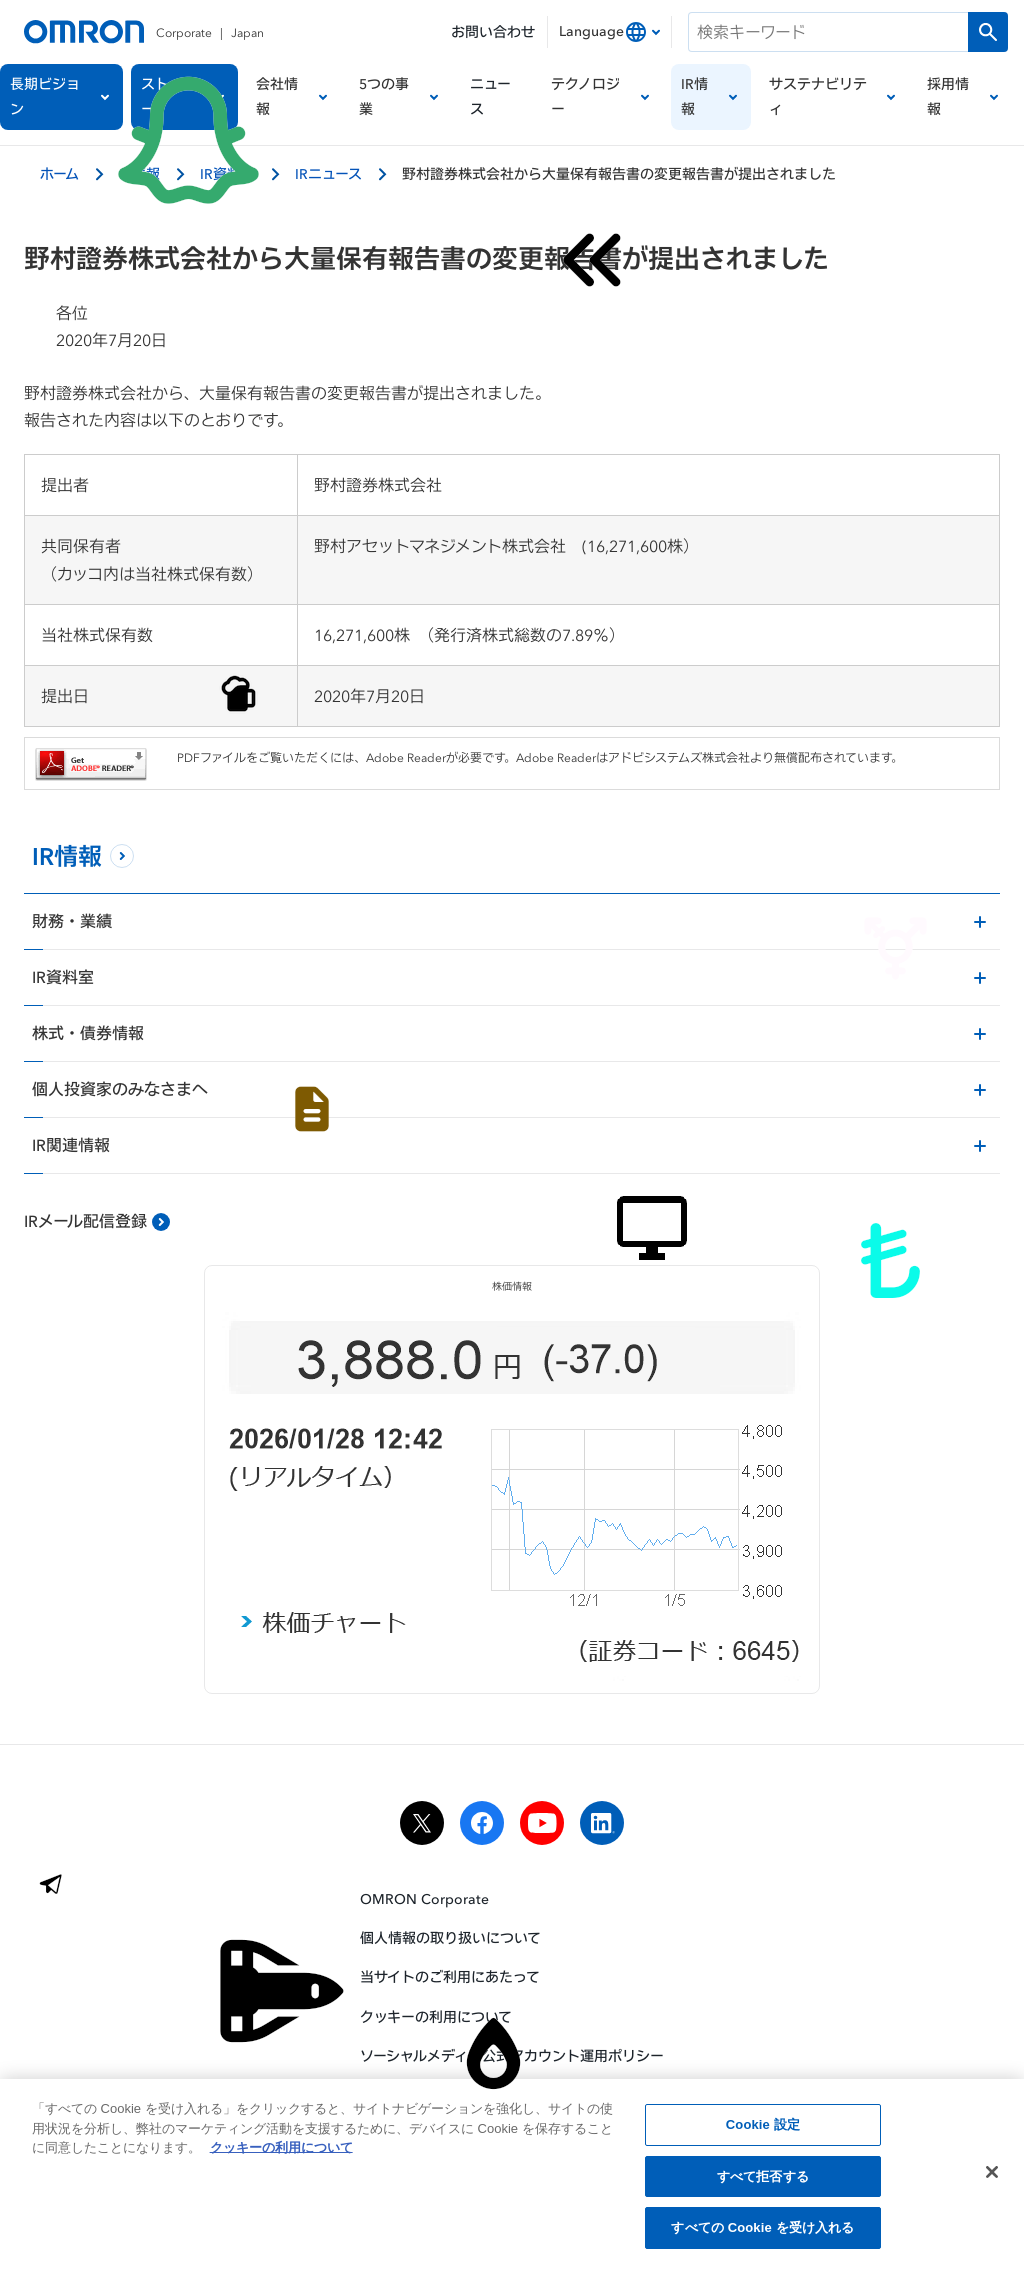  Describe the element at coordinates (312, 1109) in the screenshot. I see `view document or text file` at that location.